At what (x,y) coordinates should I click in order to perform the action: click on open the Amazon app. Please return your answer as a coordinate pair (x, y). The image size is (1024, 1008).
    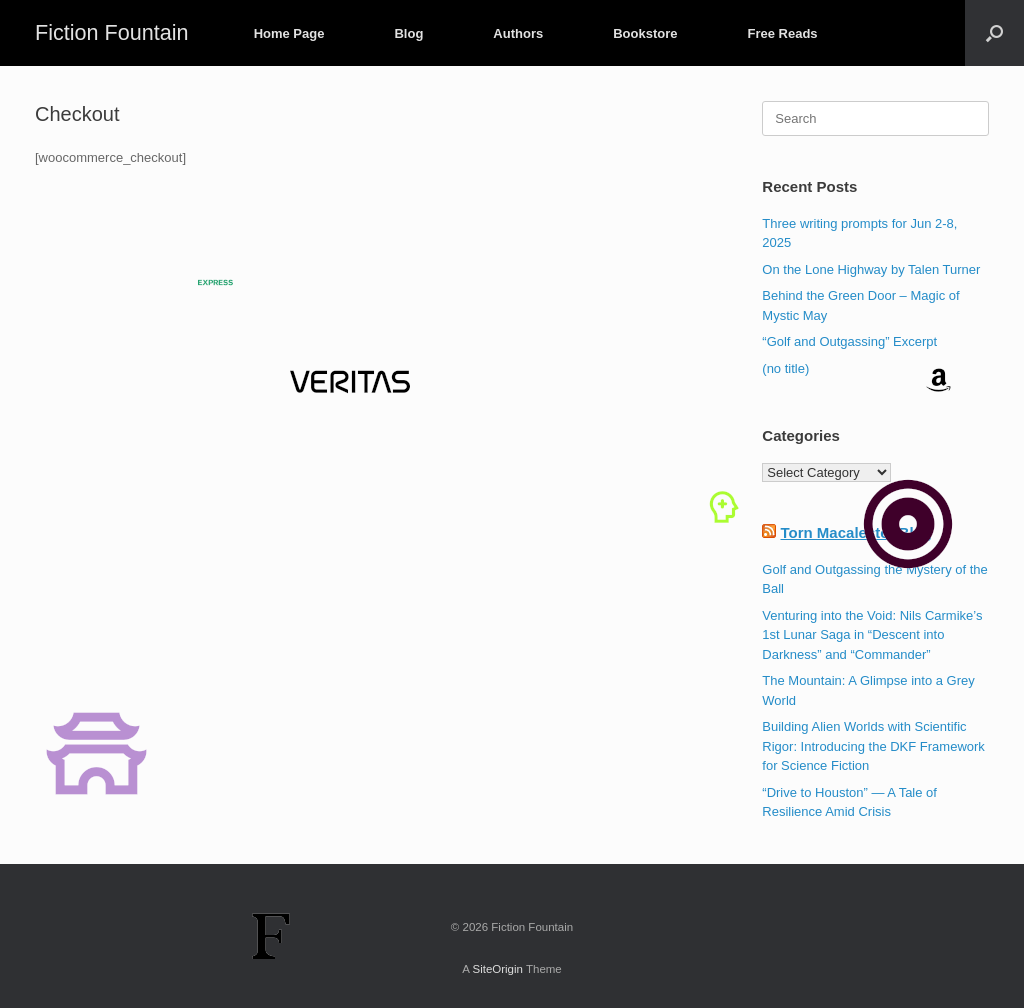
    Looking at the image, I should click on (938, 379).